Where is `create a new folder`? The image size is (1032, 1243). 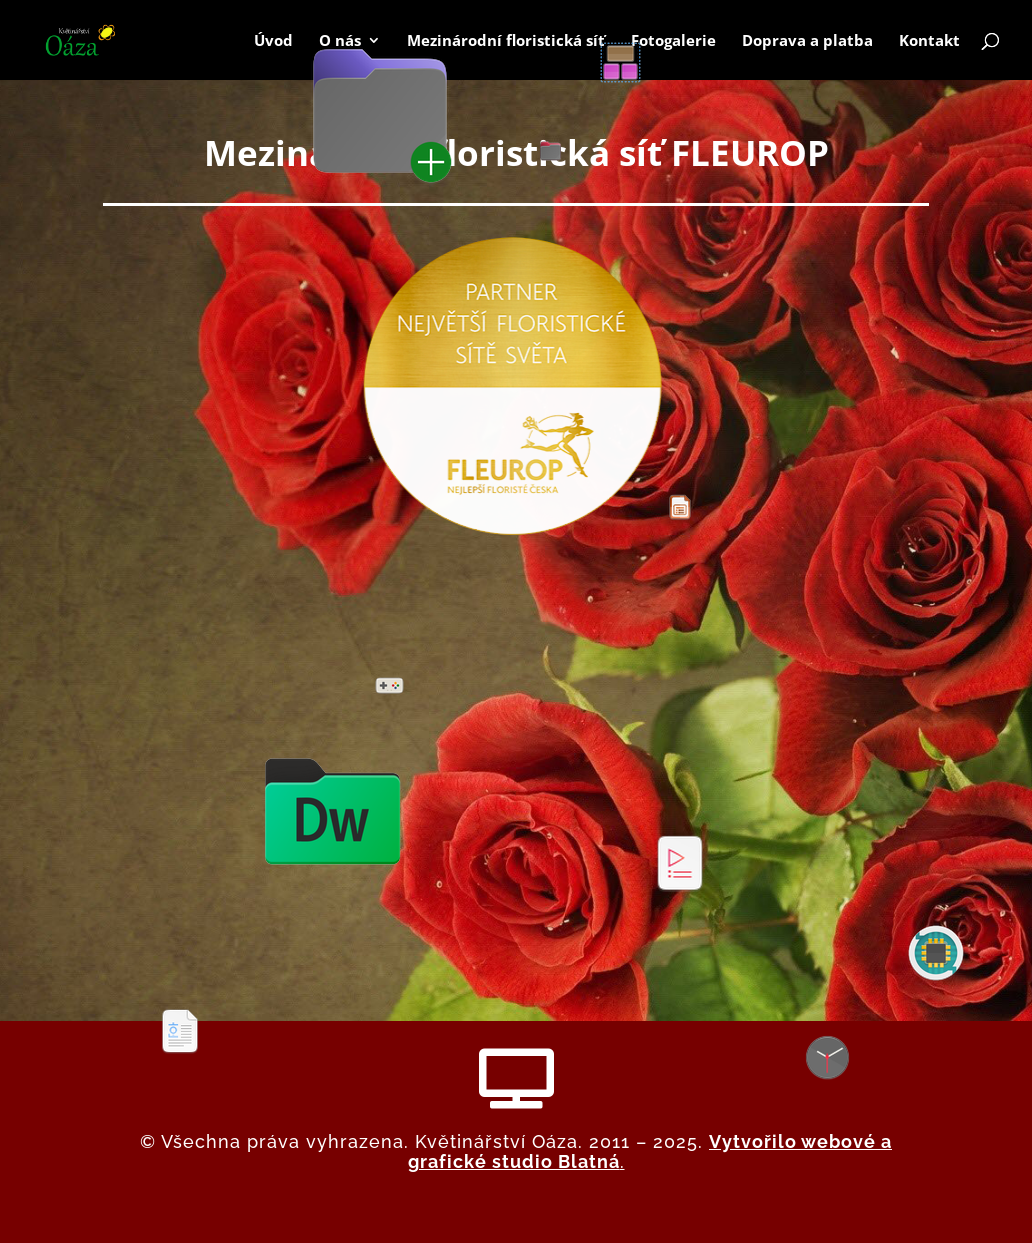 create a new folder is located at coordinates (380, 111).